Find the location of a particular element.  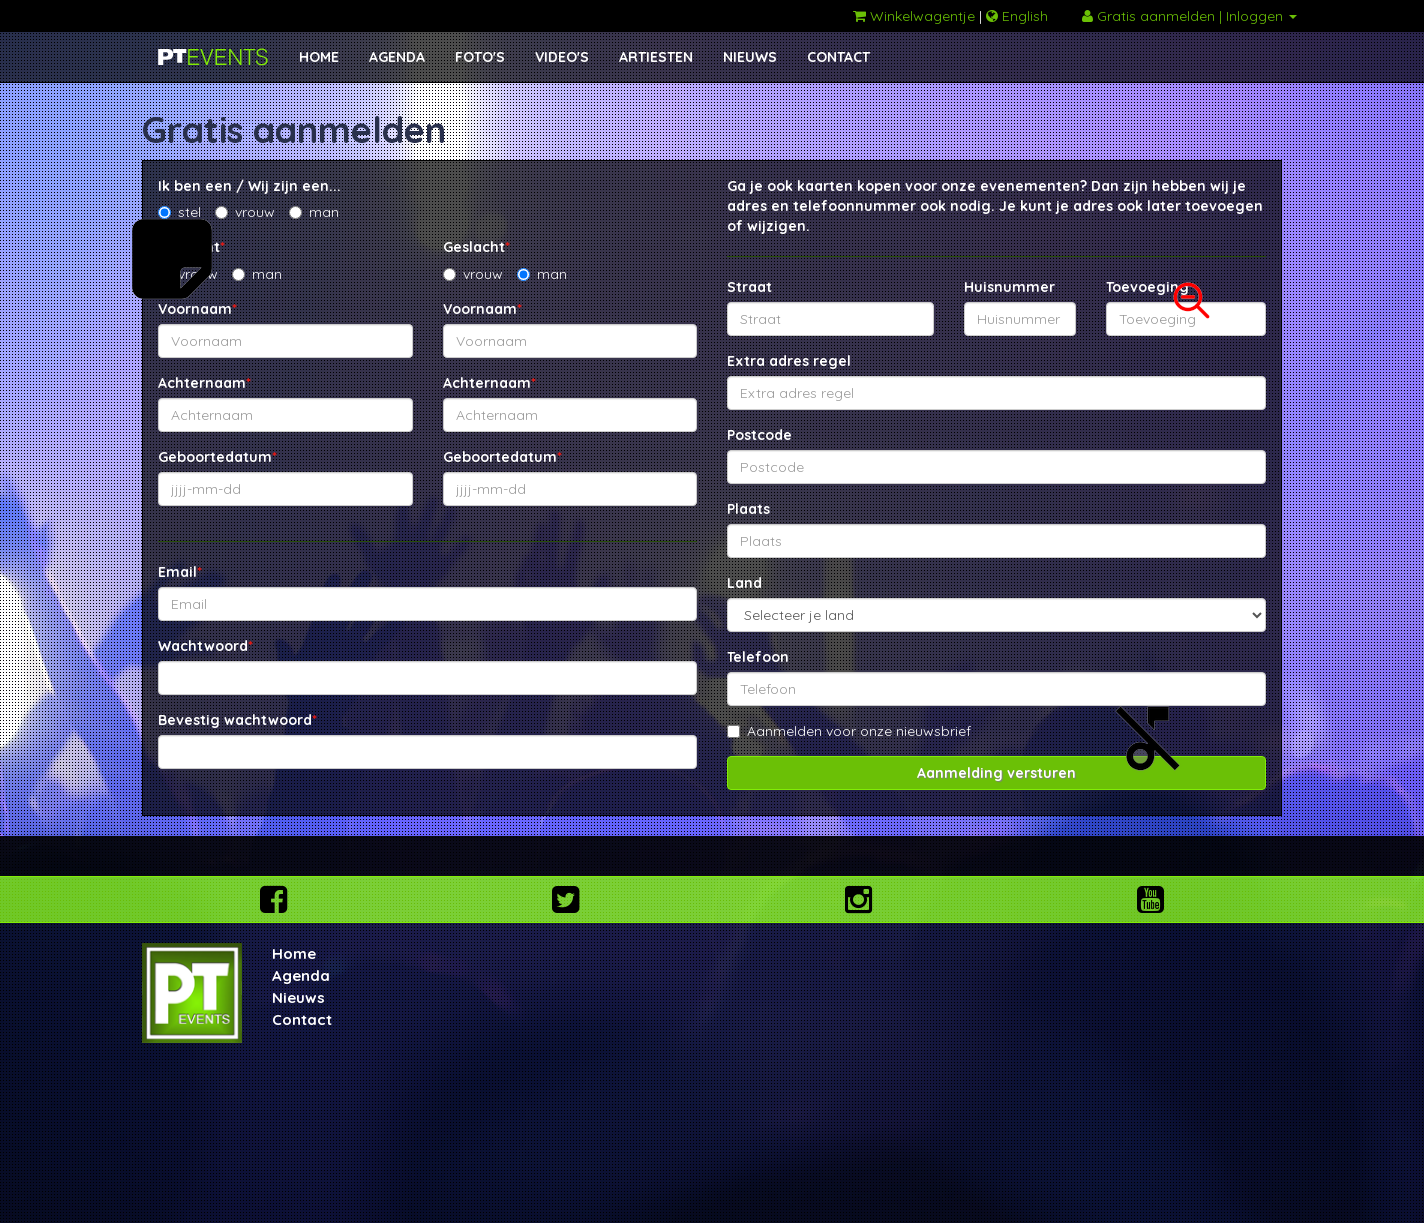

mute or disable music playback is located at coordinates (1147, 738).